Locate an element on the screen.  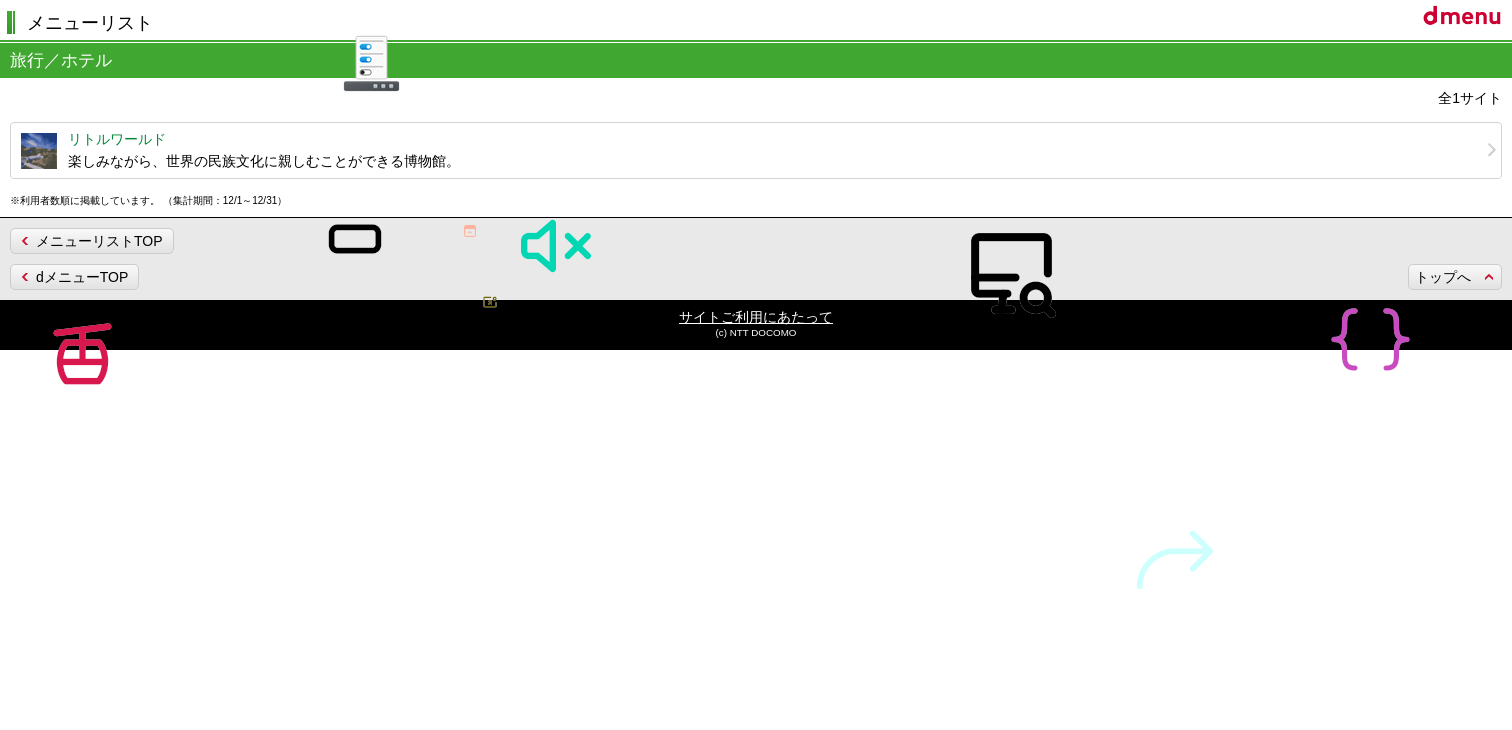
access settings or preferences is located at coordinates (371, 63).